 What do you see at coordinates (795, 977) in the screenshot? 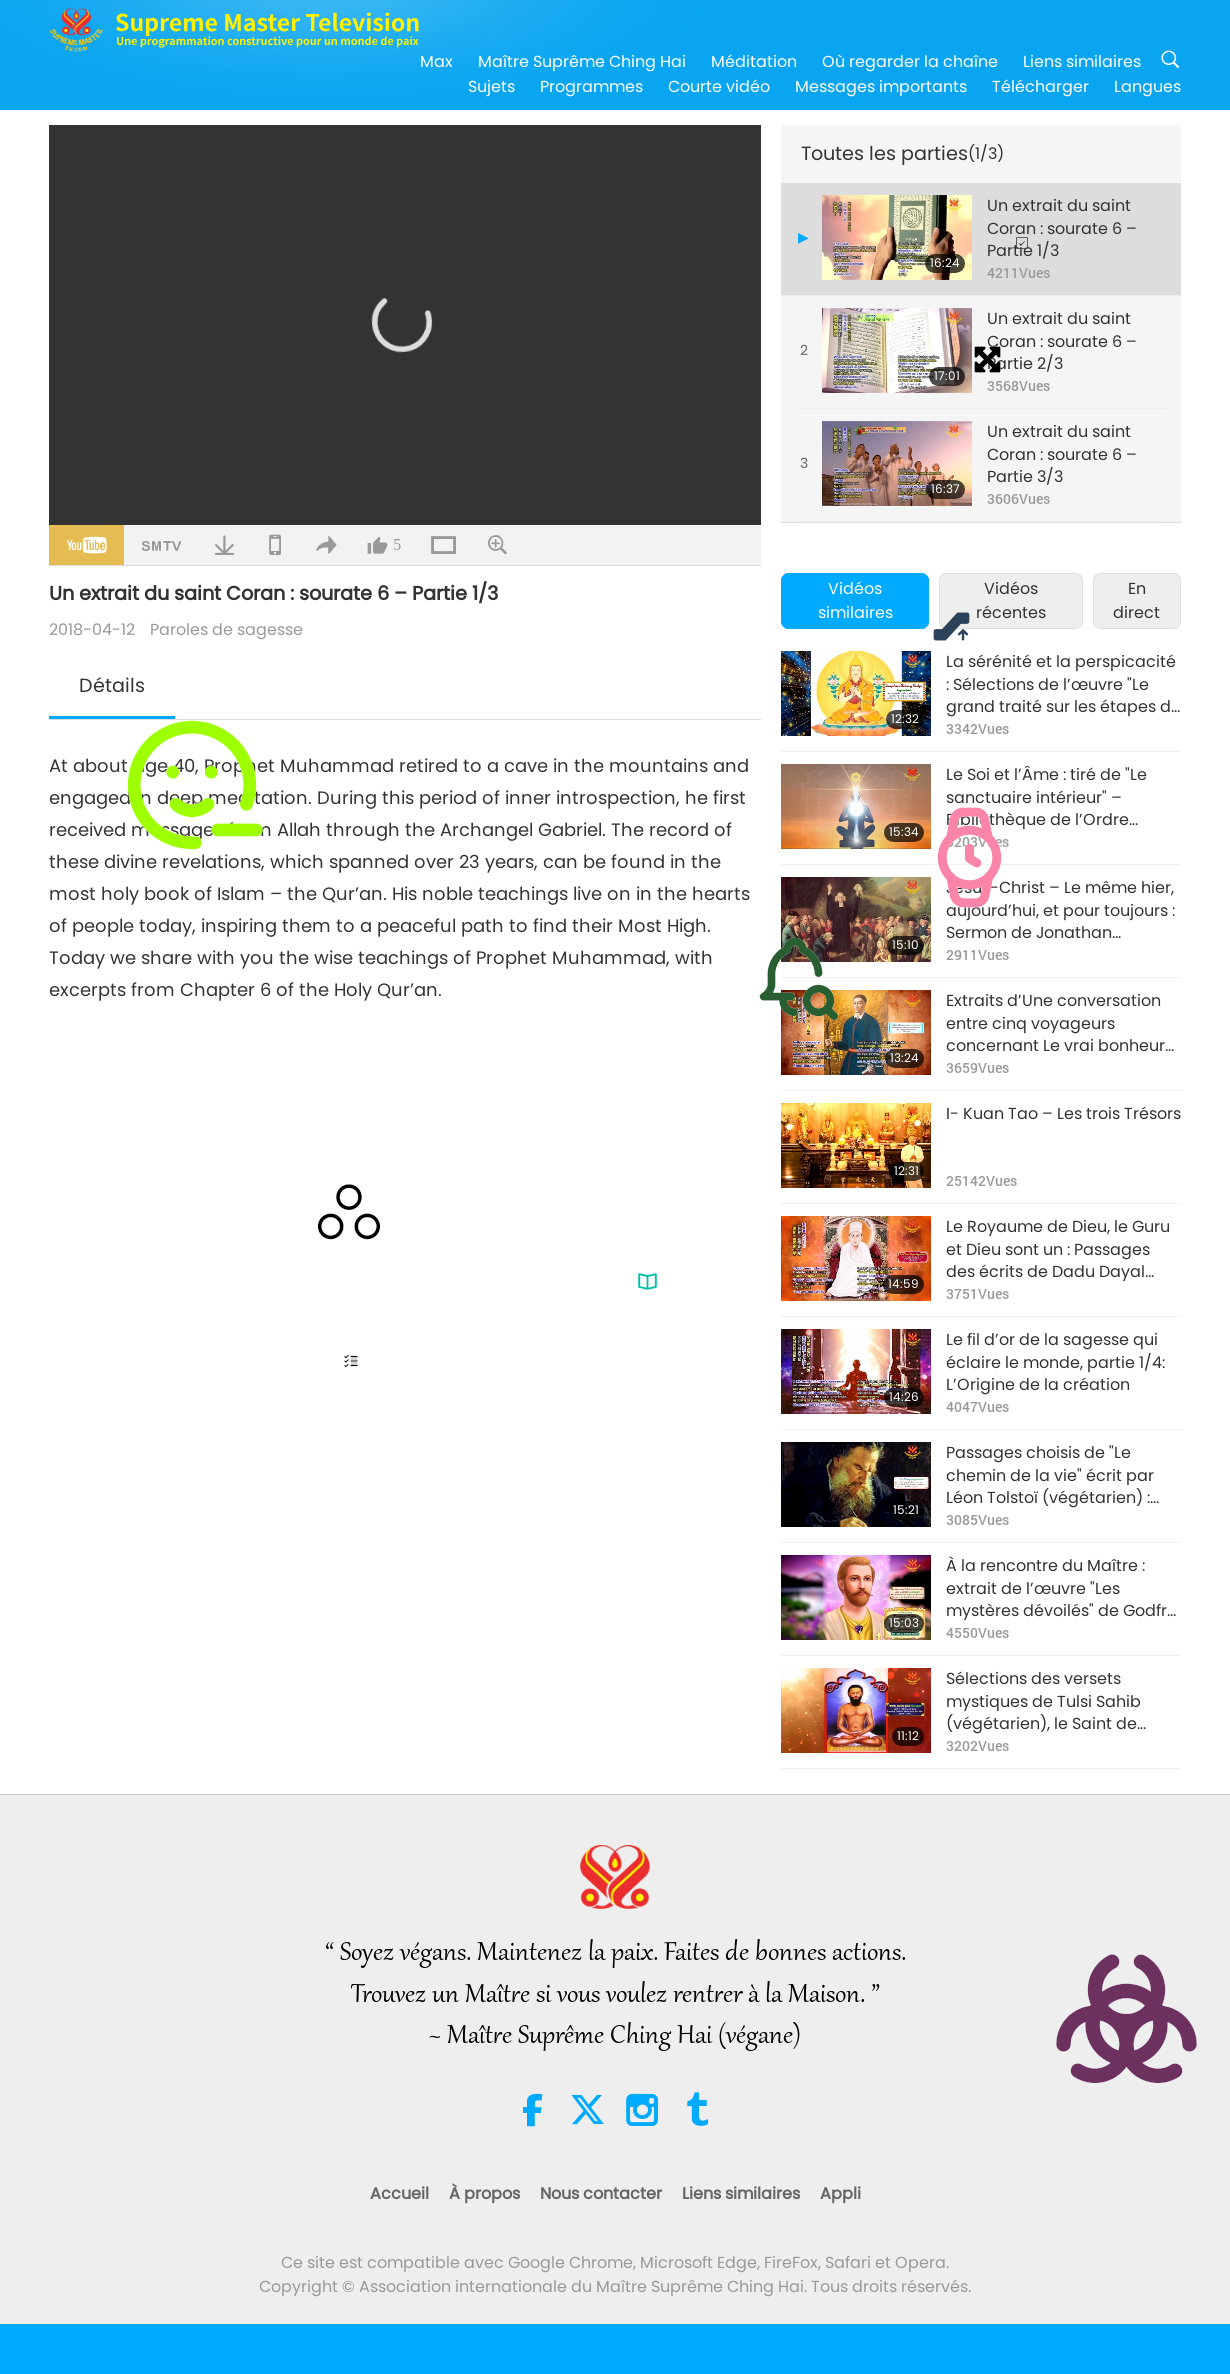
I see `search through your notifications` at bounding box center [795, 977].